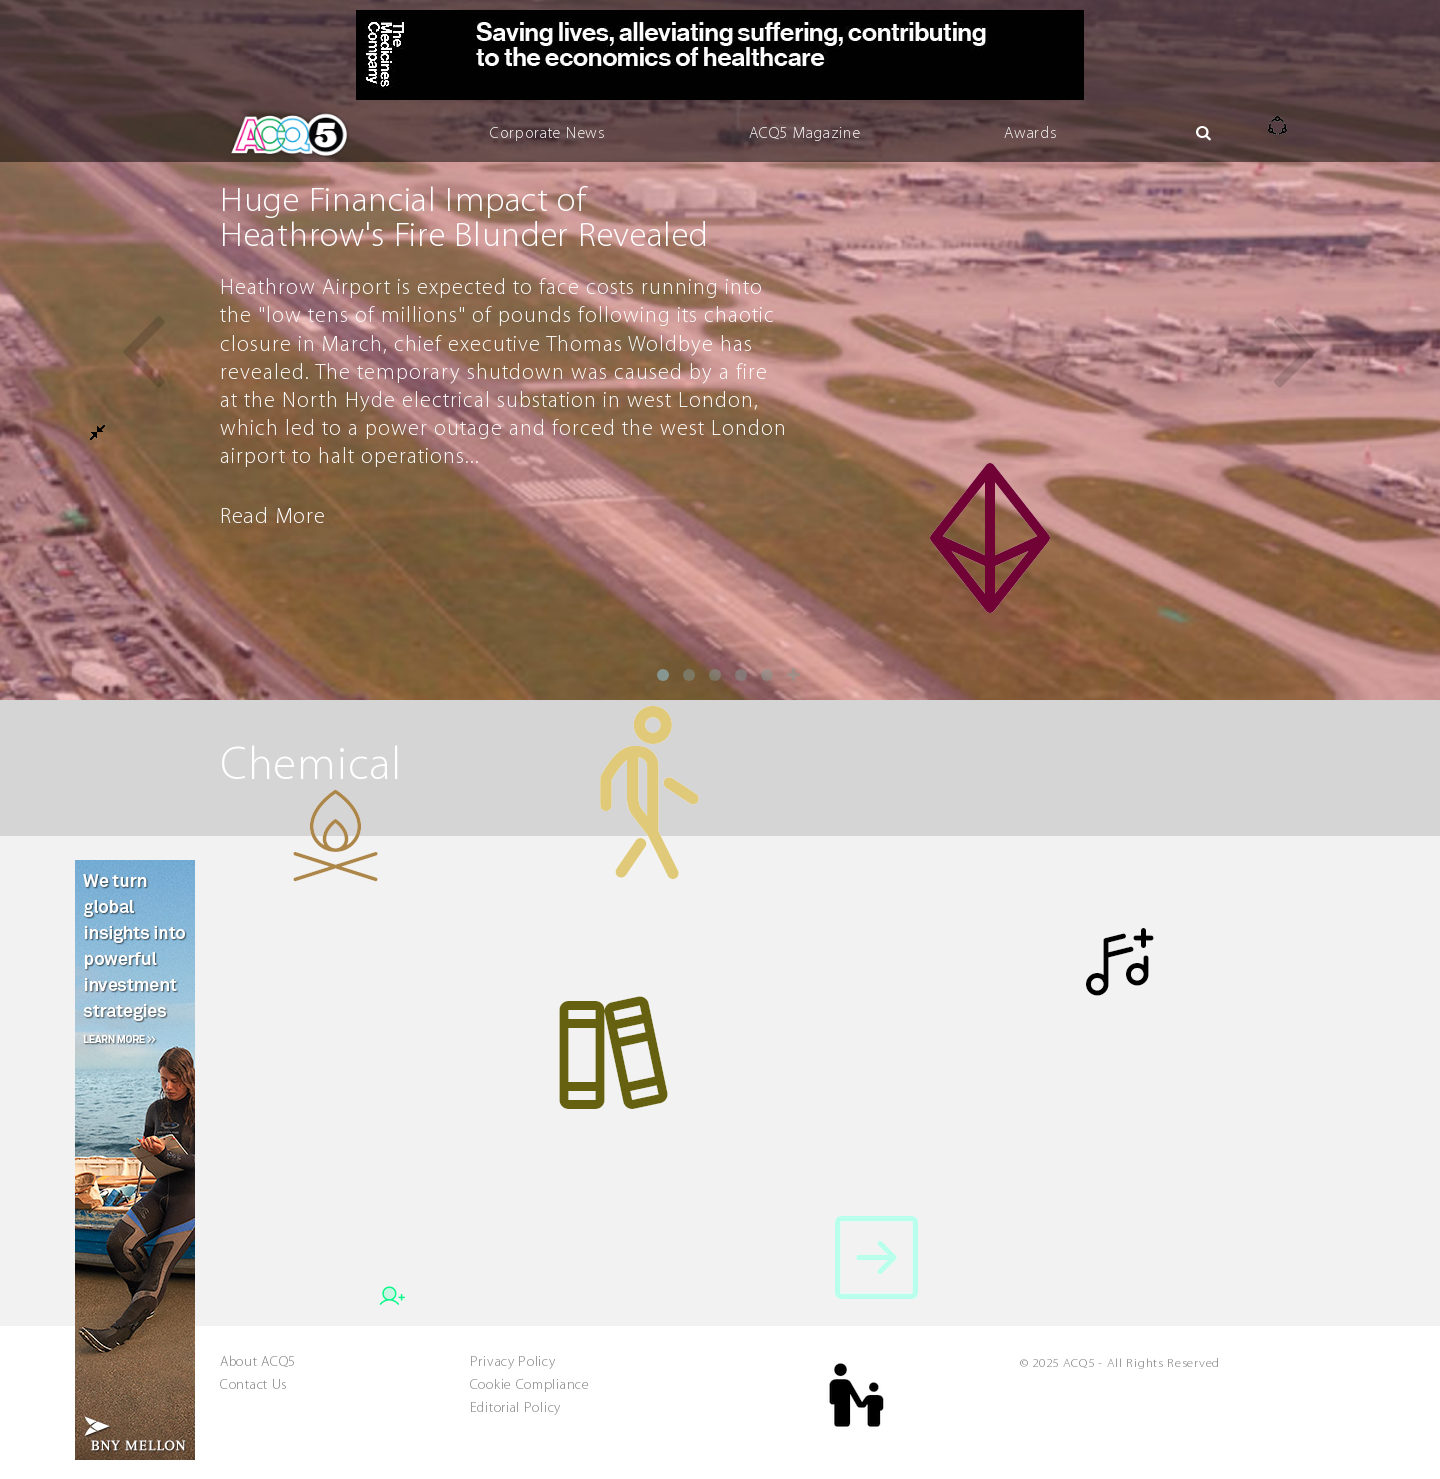  Describe the element at coordinates (97, 432) in the screenshot. I see `exit fullscreen mode` at that location.